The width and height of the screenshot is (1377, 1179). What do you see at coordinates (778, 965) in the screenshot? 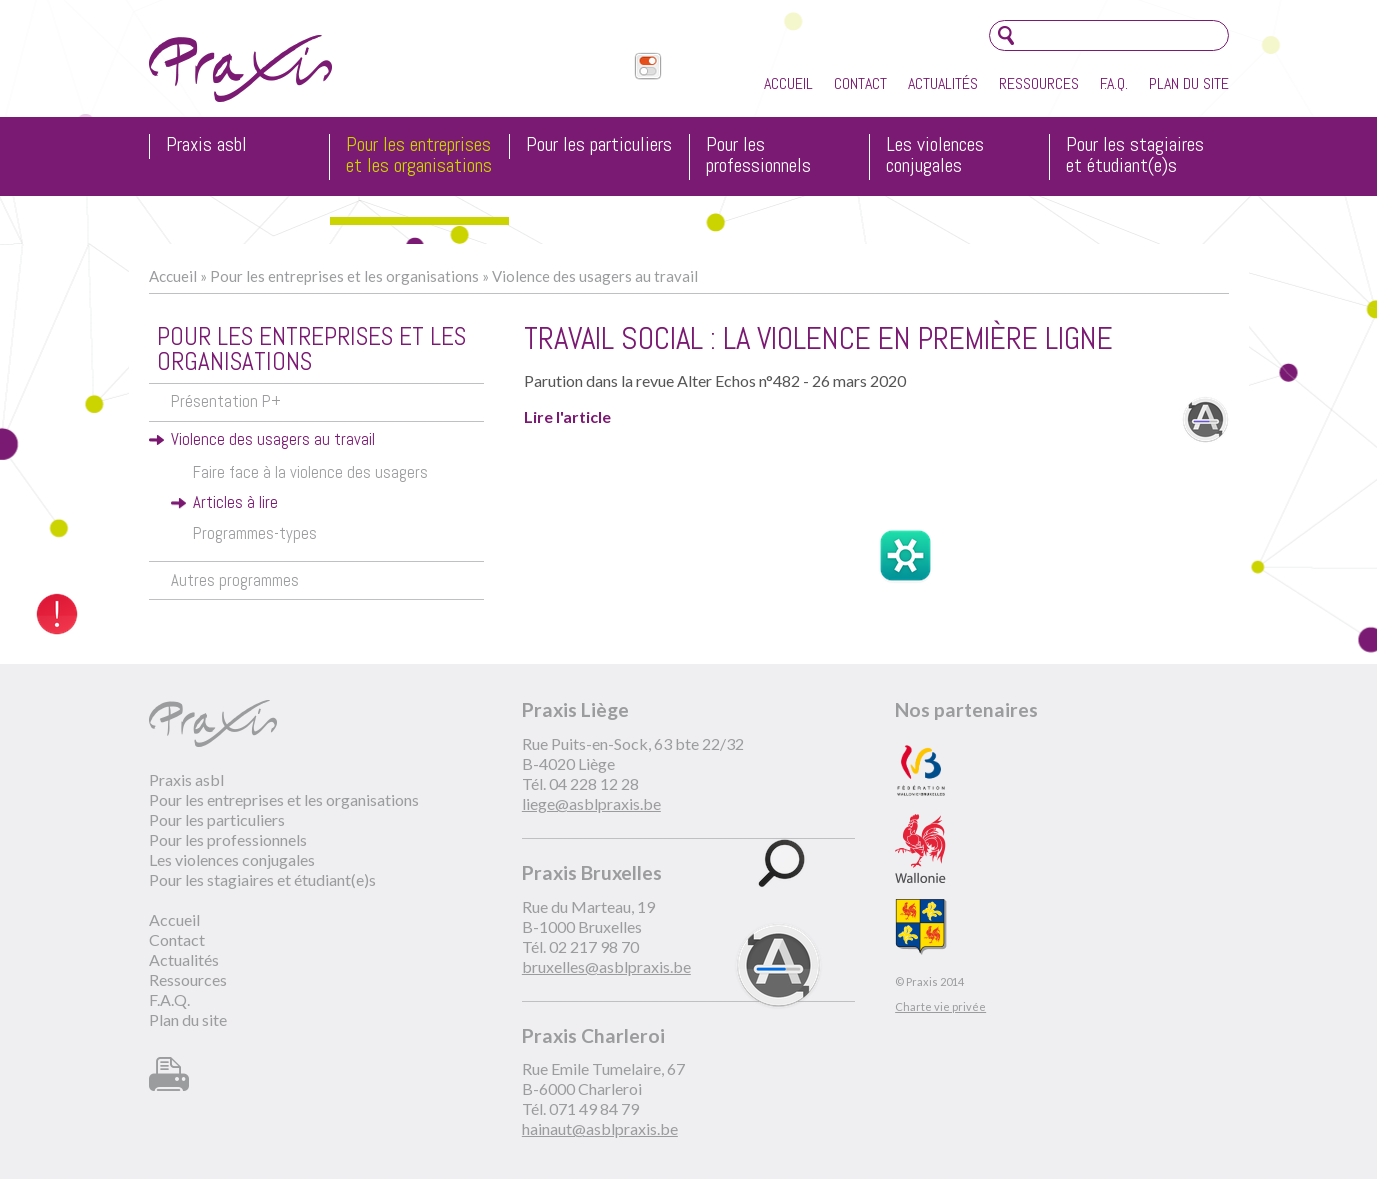
I see `open the software update manager` at bounding box center [778, 965].